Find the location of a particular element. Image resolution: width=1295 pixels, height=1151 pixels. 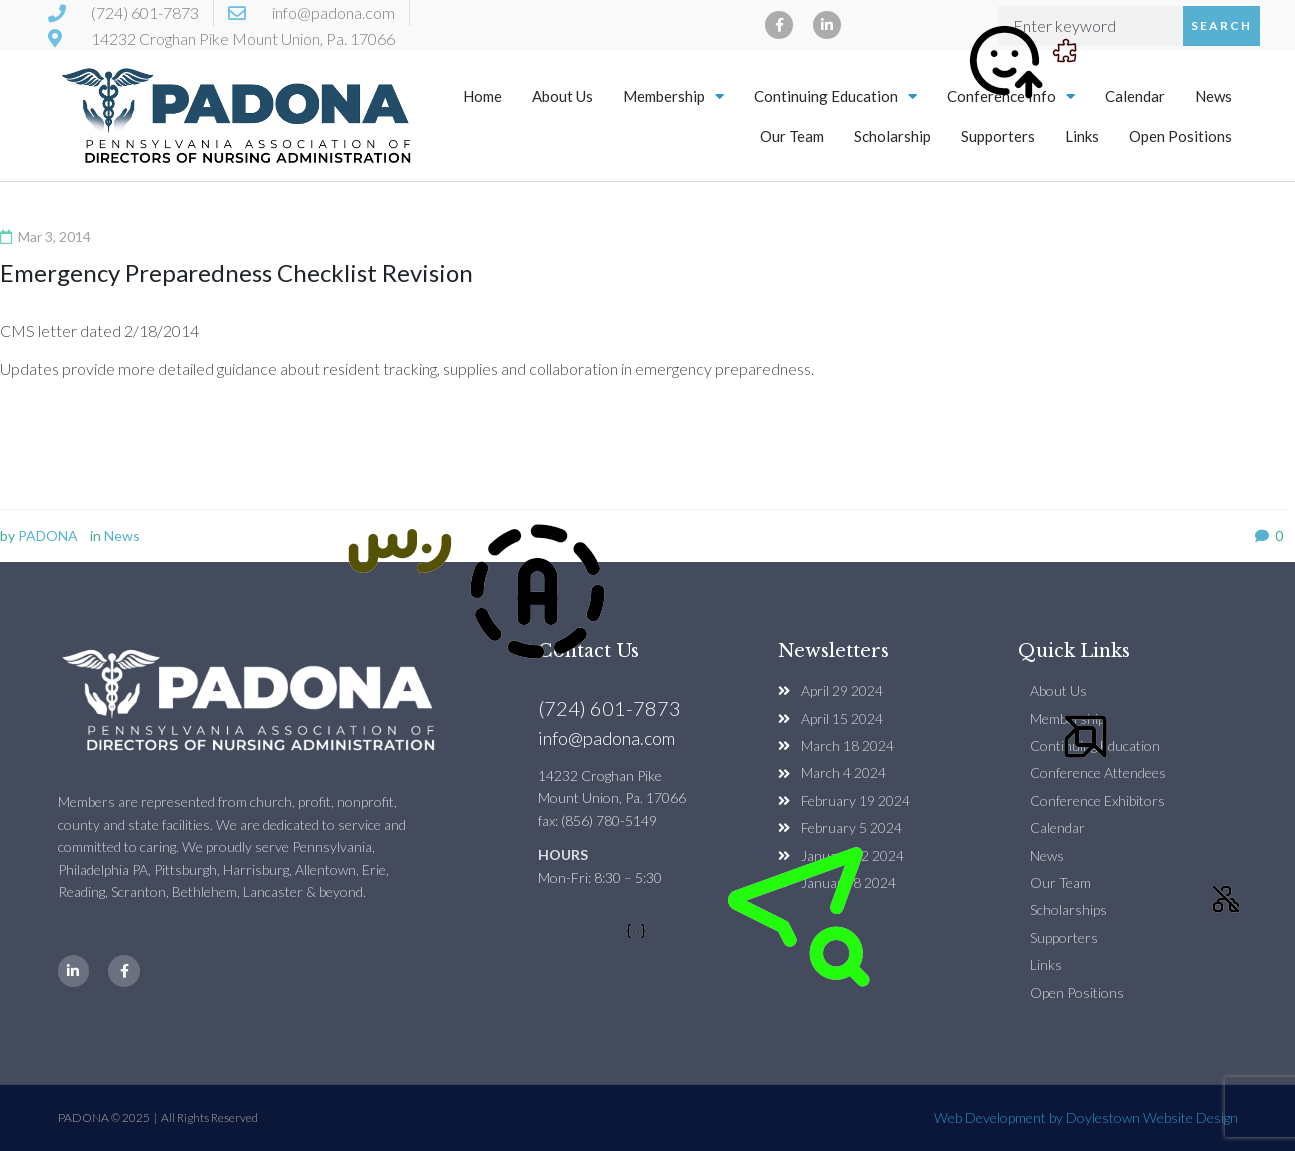

indicates price or amount in Saudi riyals is located at coordinates (397, 548).